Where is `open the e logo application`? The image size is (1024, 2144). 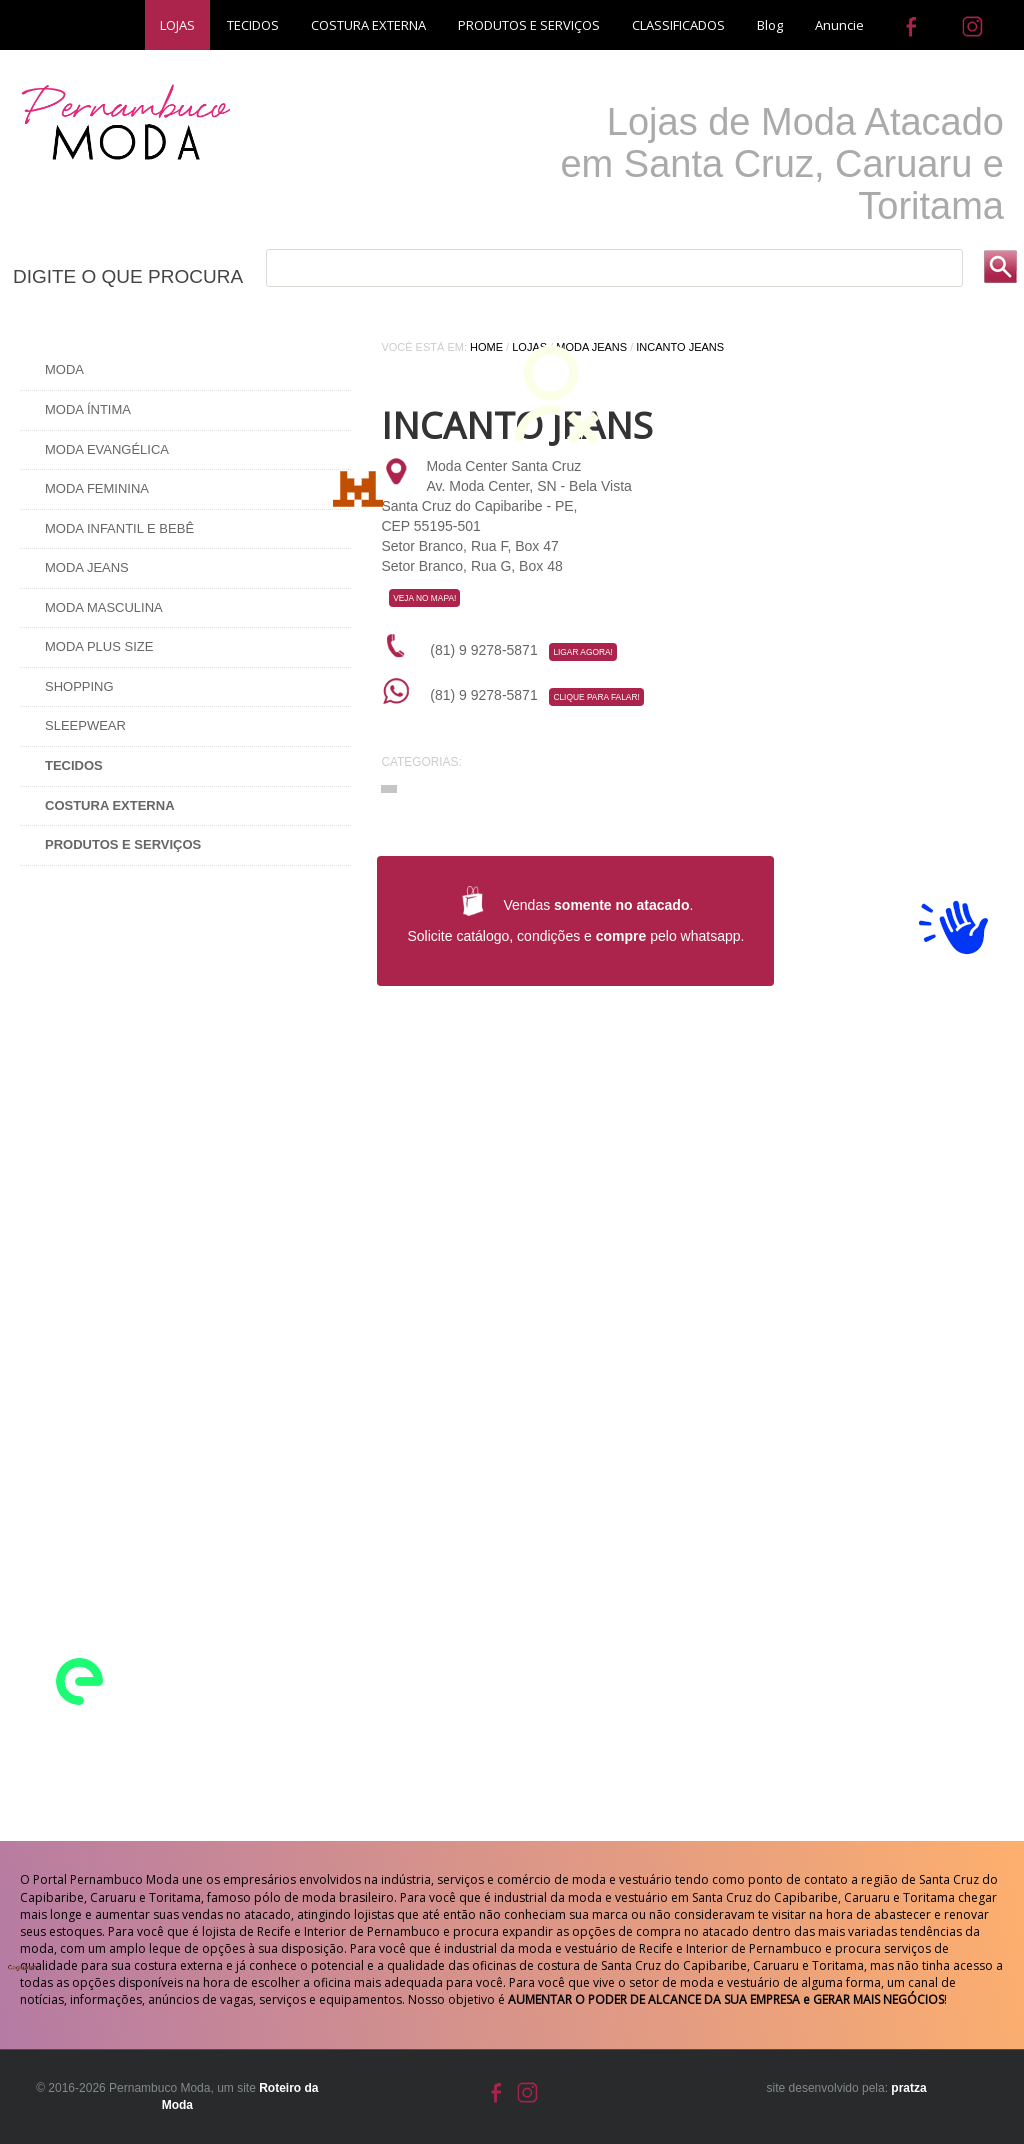
open the e logo application is located at coordinates (79, 1681).